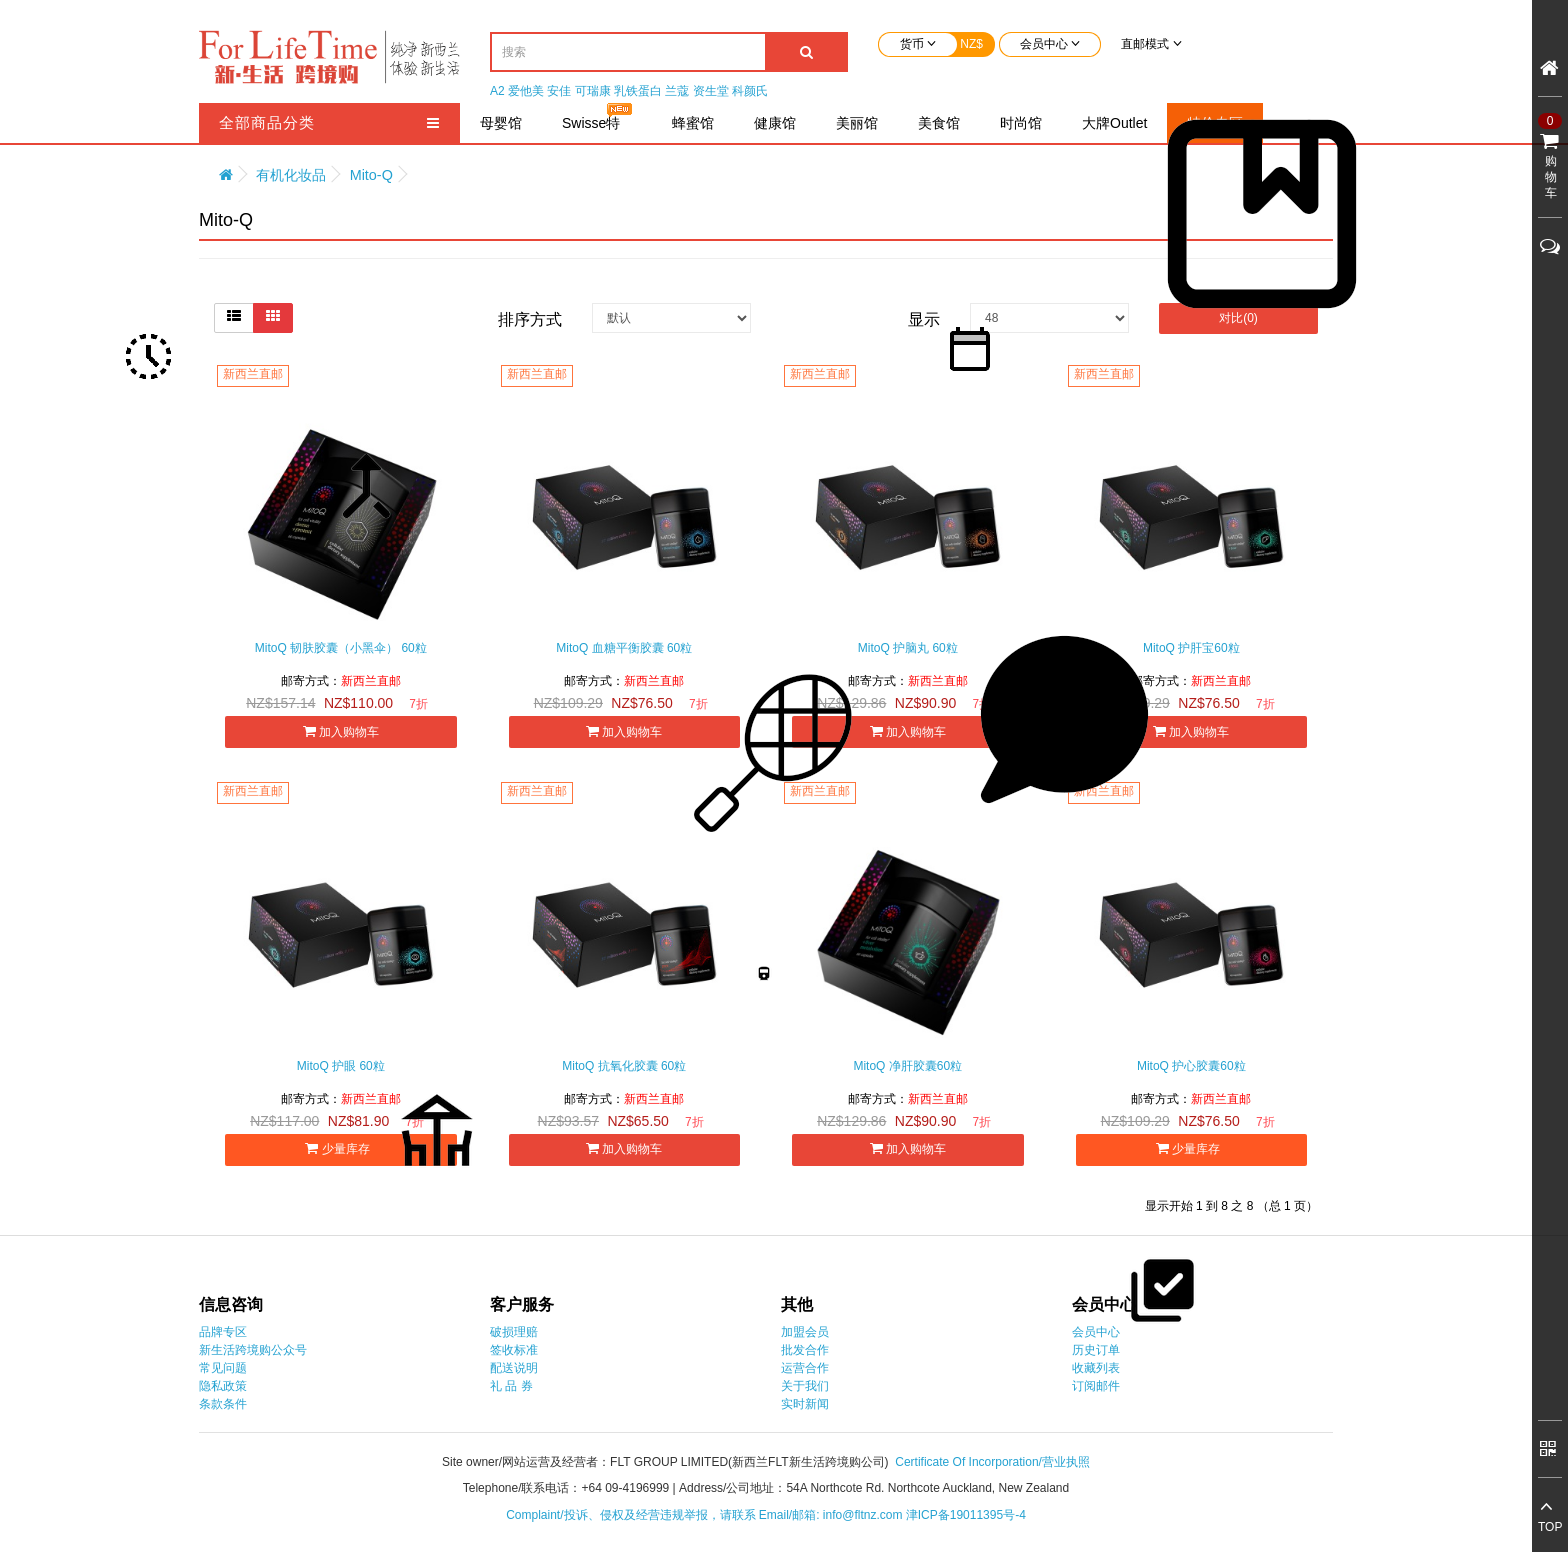 The image size is (1568, 1552). Describe the element at coordinates (148, 356) in the screenshot. I see `indicates history tracking is disabled` at that location.